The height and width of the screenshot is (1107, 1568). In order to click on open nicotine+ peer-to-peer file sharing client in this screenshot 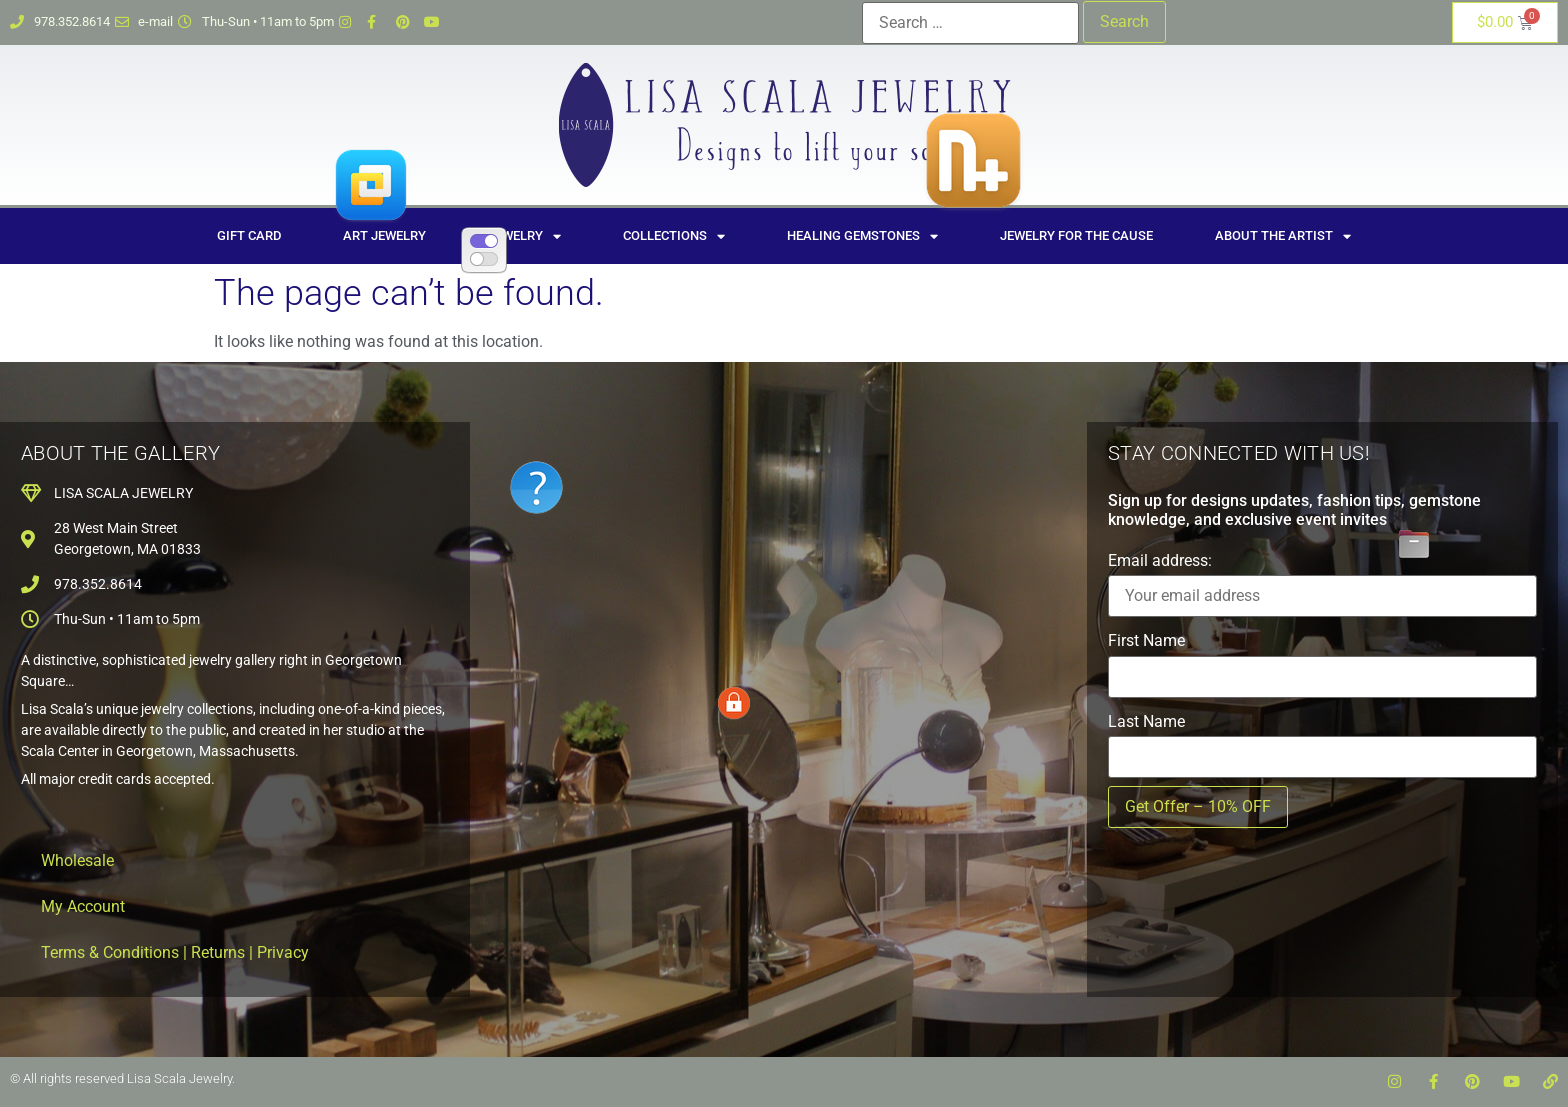, I will do `click(973, 160)`.